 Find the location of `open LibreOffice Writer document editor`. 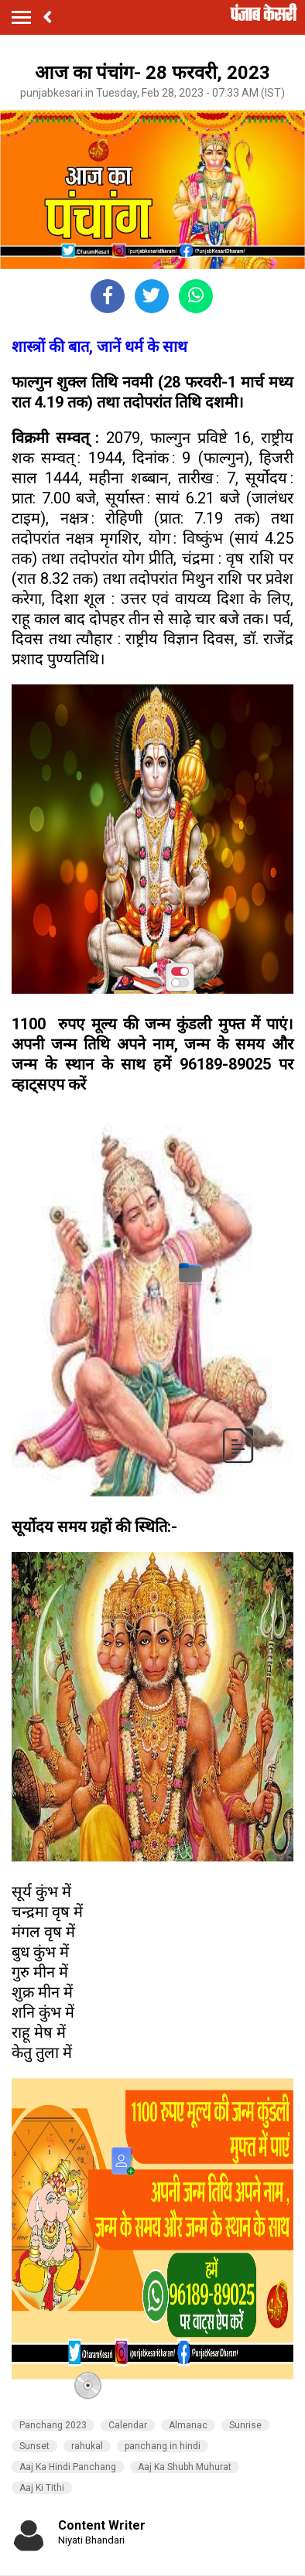

open LibreOffice Writer document editor is located at coordinates (238, 1445).